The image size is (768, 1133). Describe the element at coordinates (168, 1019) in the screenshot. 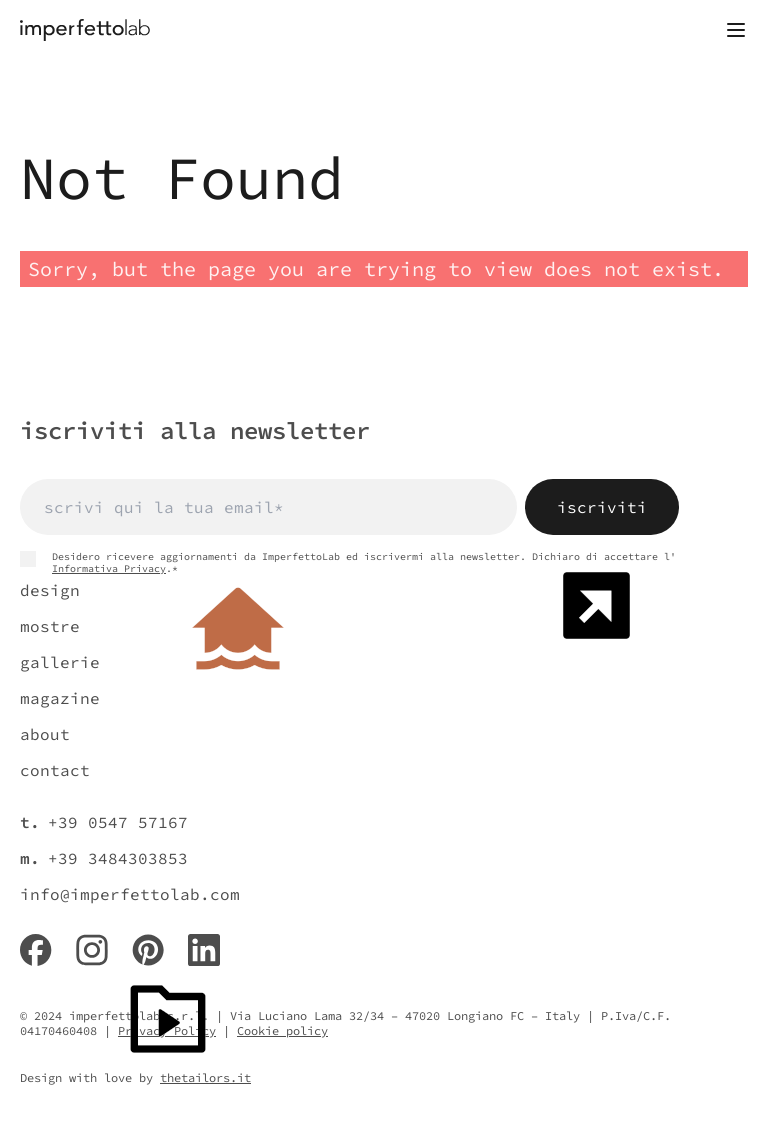

I see `open video files folder` at that location.